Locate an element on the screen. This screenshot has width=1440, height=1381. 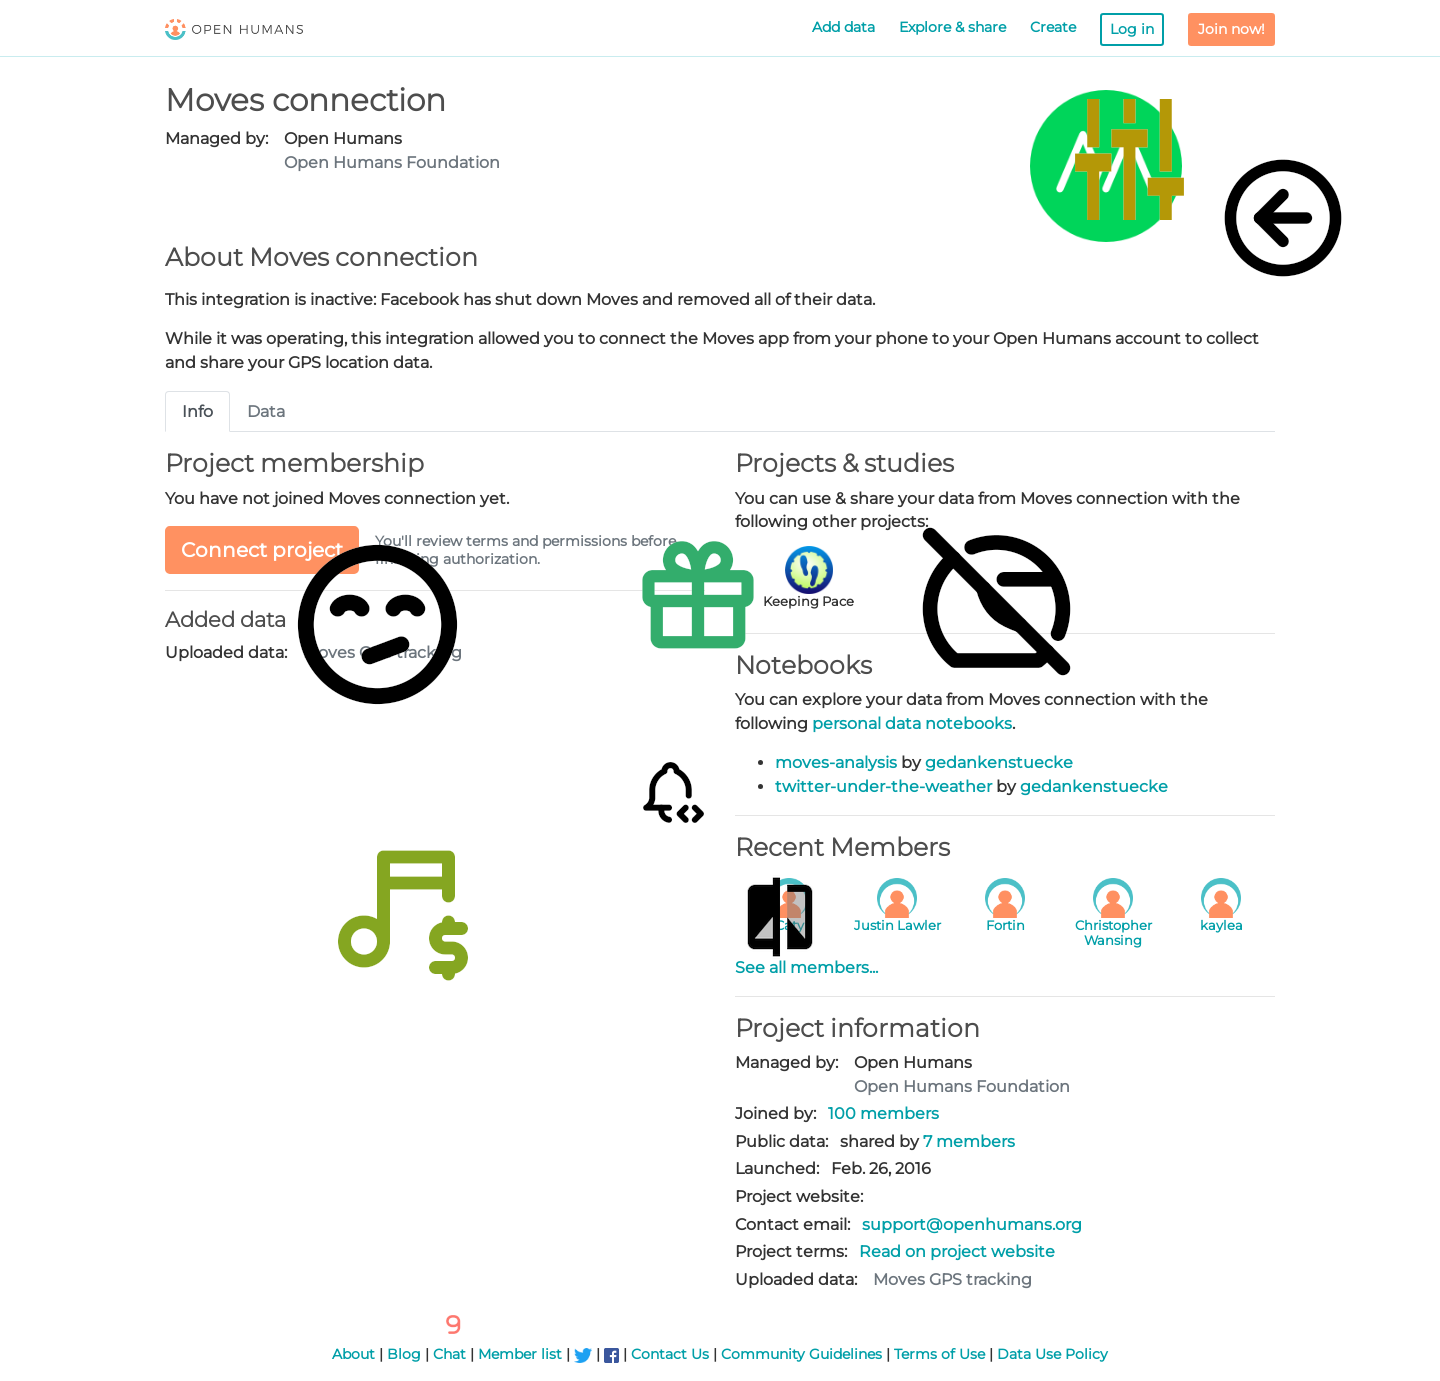
view or redeem a gift is located at coordinates (698, 601).